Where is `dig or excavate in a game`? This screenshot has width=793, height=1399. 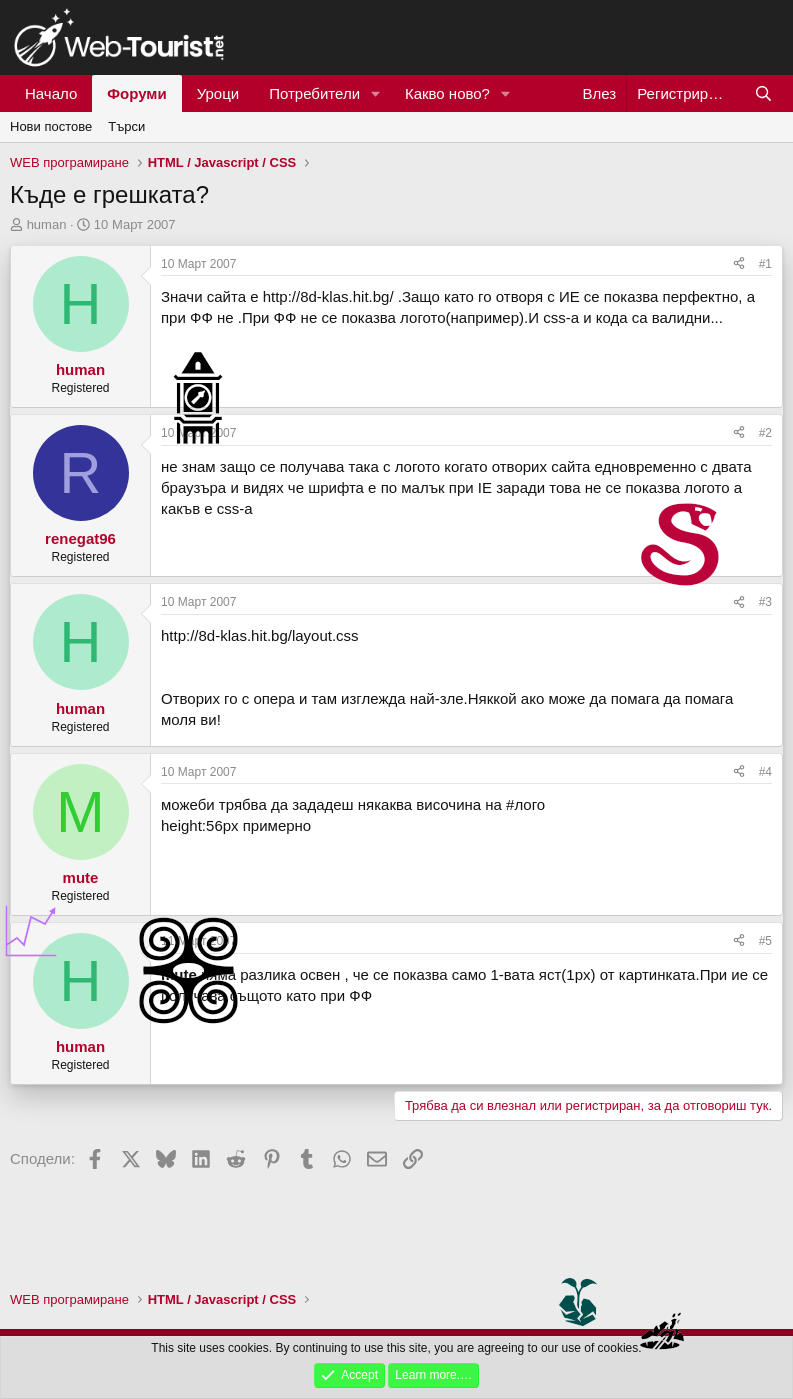
dig or excavate in a game is located at coordinates (662, 1331).